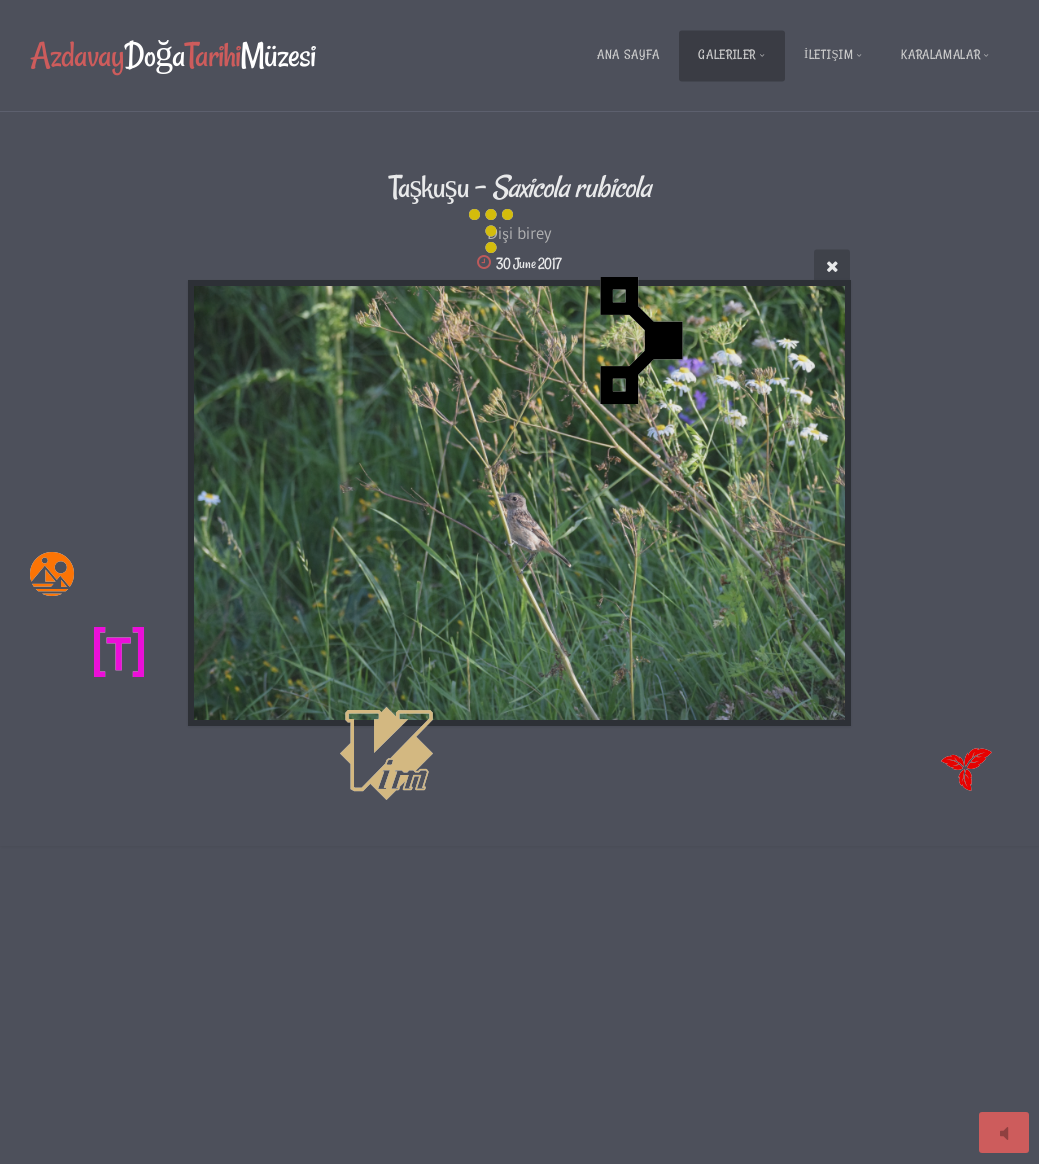  I want to click on puppet configuration management tool logo, so click(641, 340).